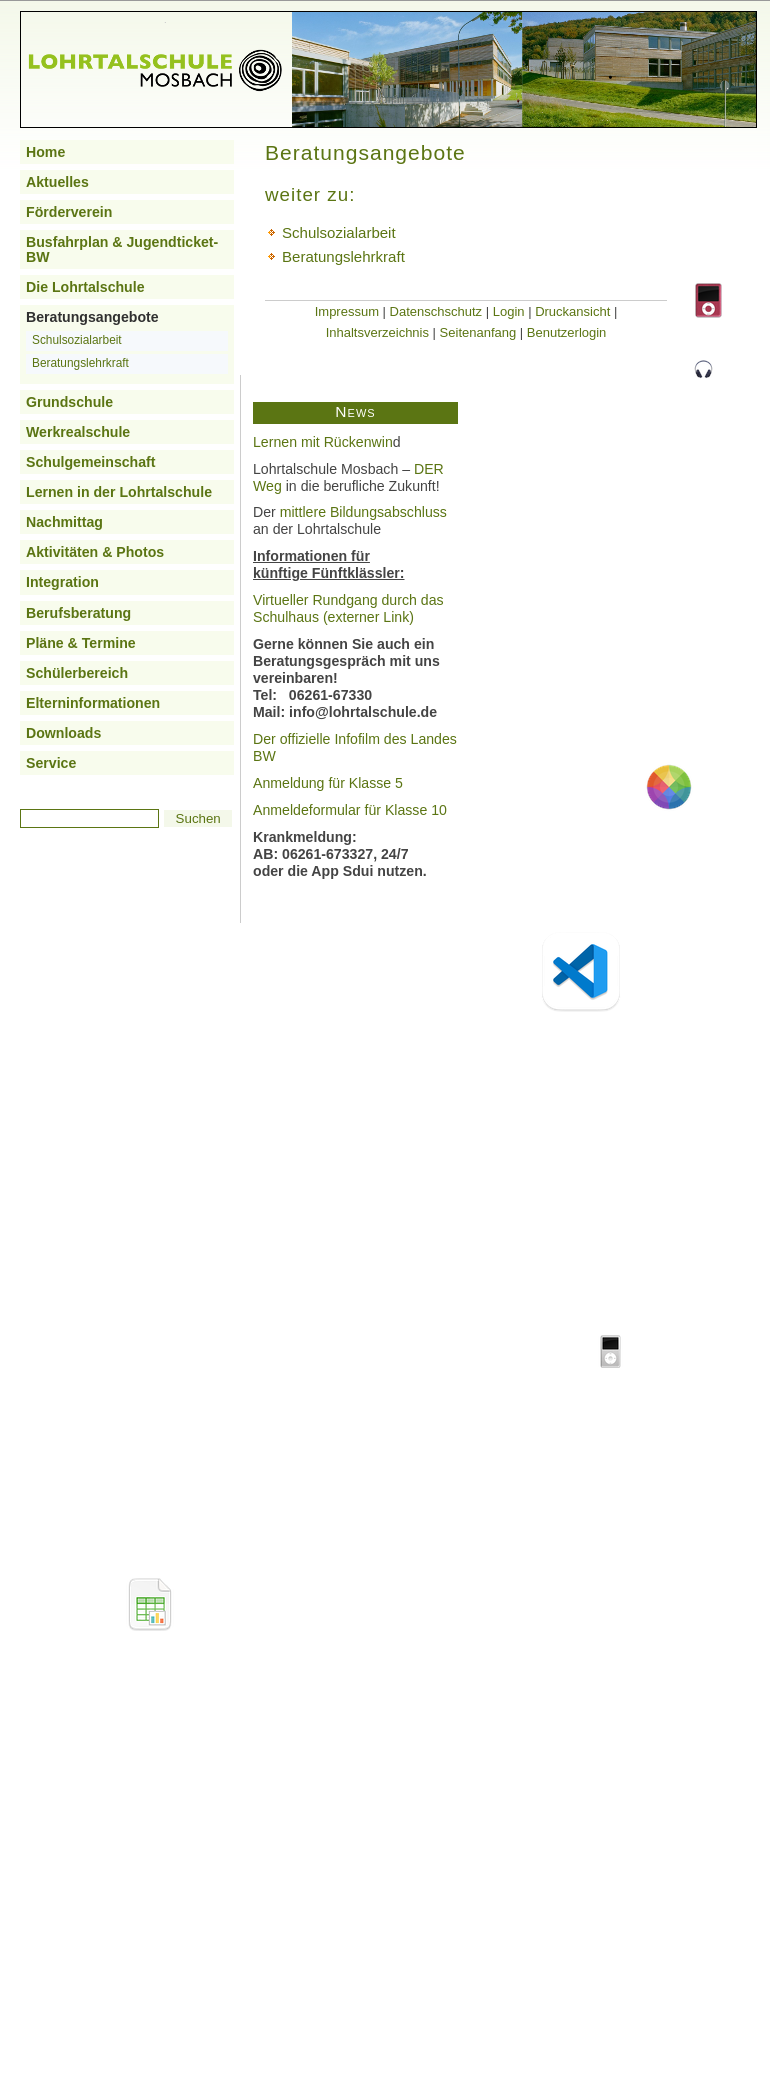 This screenshot has width=770, height=2081. Describe the element at coordinates (703, 369) in the screenshot. I see `connect bluetooth headphones` at that location.